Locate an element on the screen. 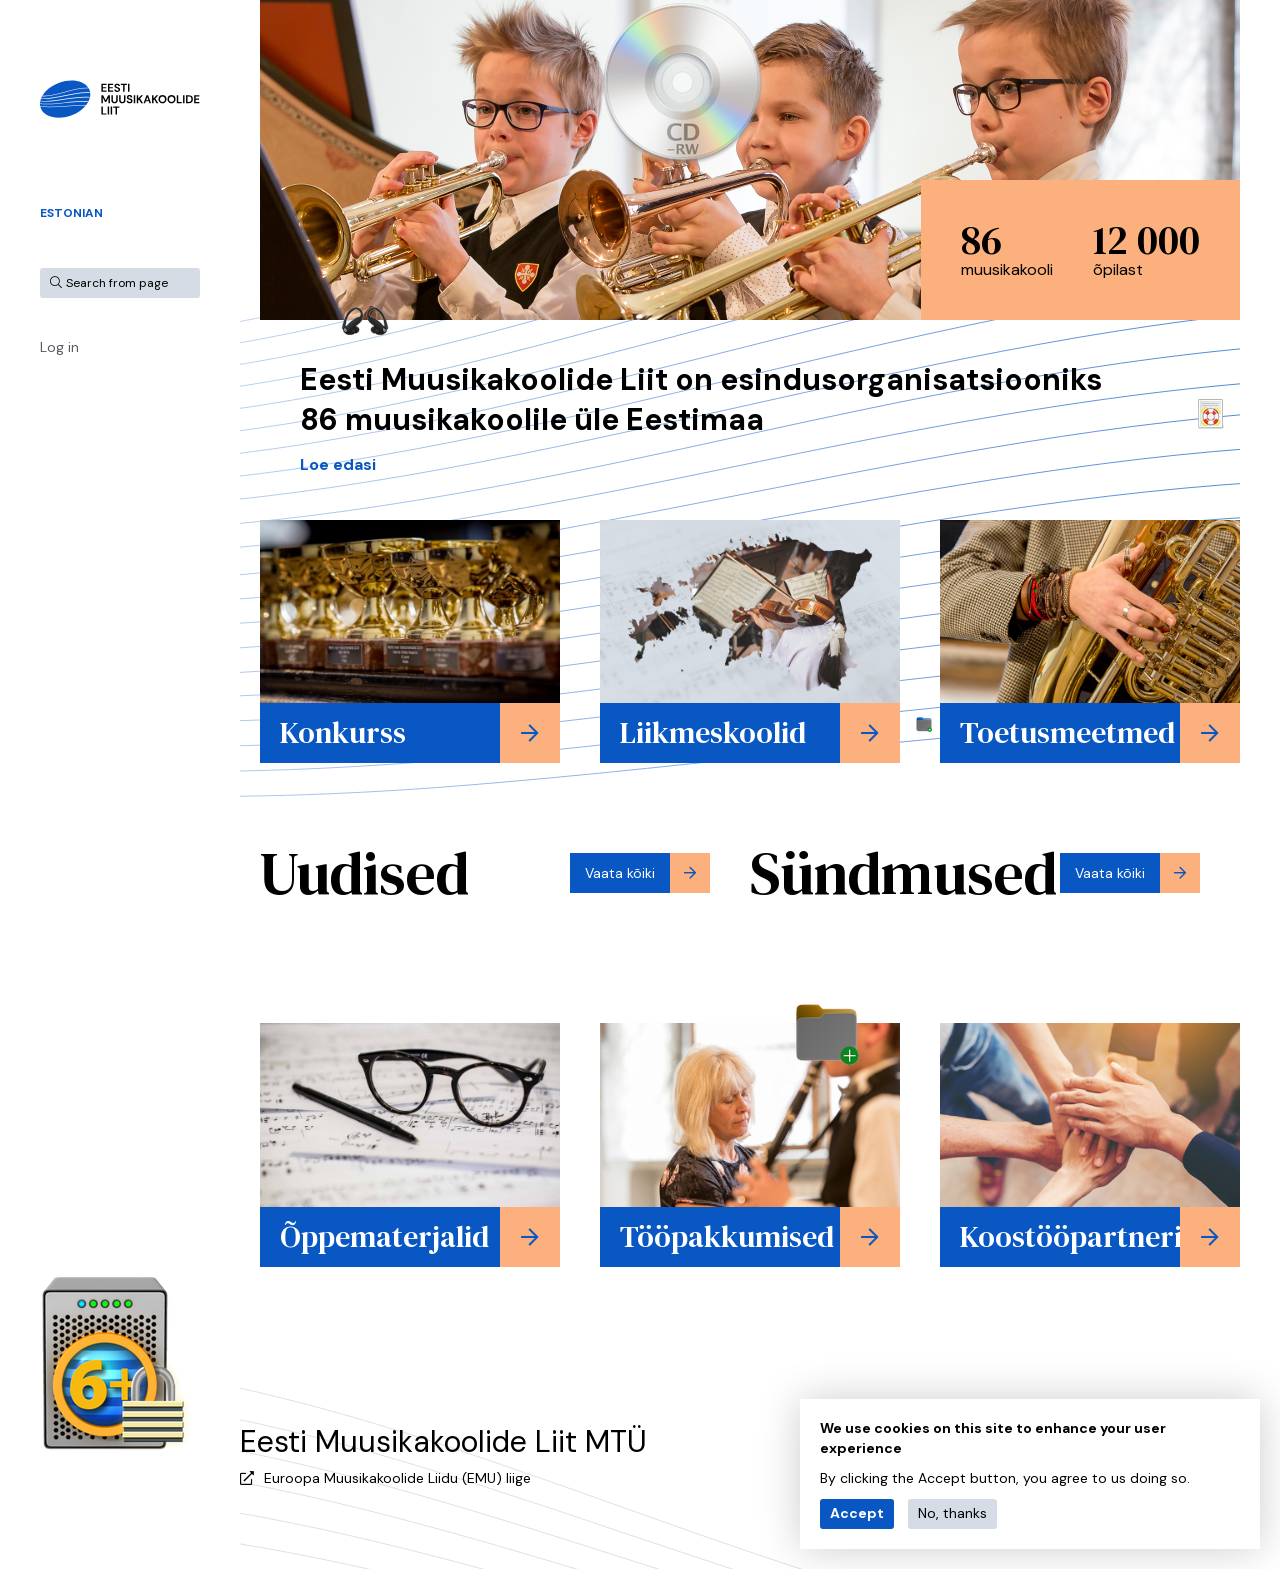  connect beats wireless earbuds via bluetooth is located at coordinates (365, 323).